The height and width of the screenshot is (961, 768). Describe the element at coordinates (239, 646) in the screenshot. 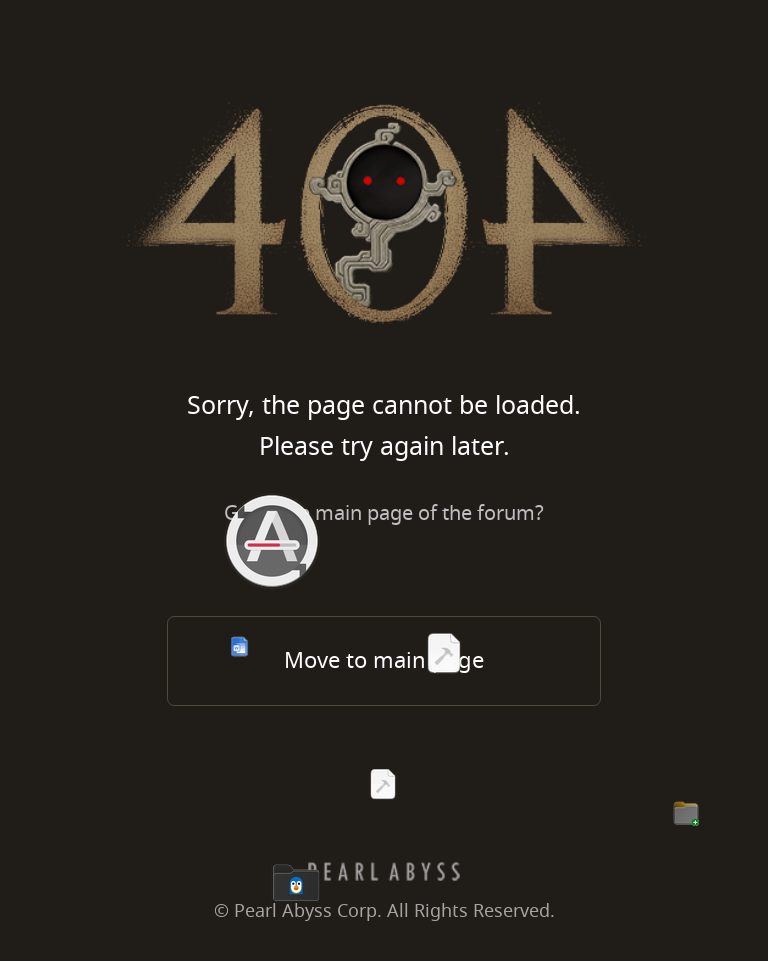

I see `open a Microsoft Word document` at that location.